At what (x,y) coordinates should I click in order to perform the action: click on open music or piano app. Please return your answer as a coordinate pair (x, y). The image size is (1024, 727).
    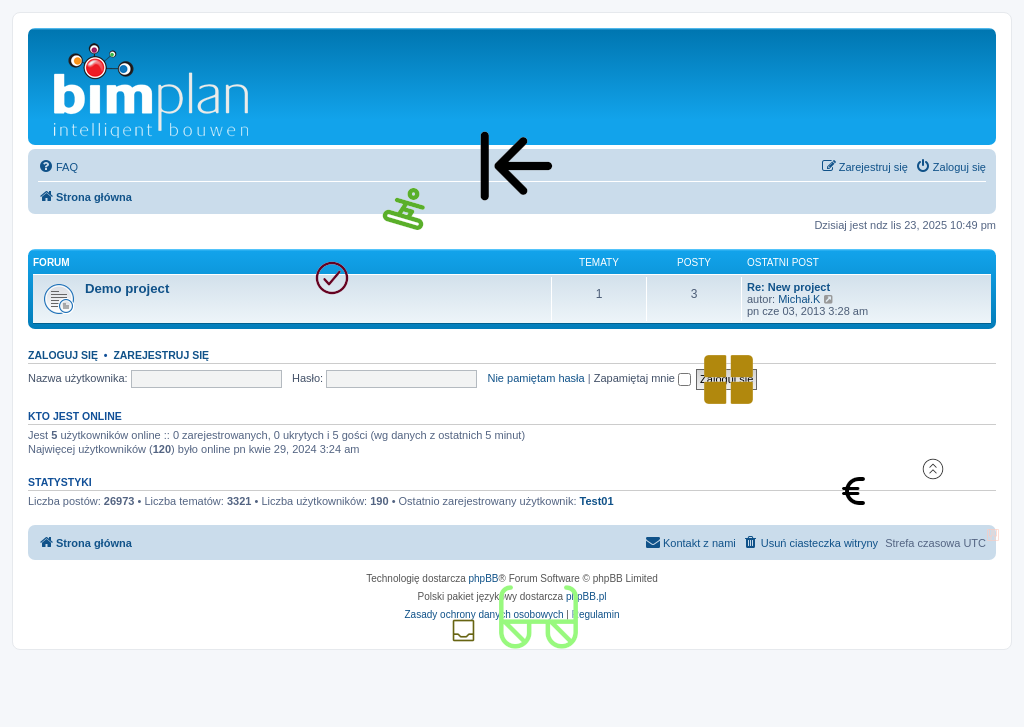
    Looking at the image, I should click on (993, 535).